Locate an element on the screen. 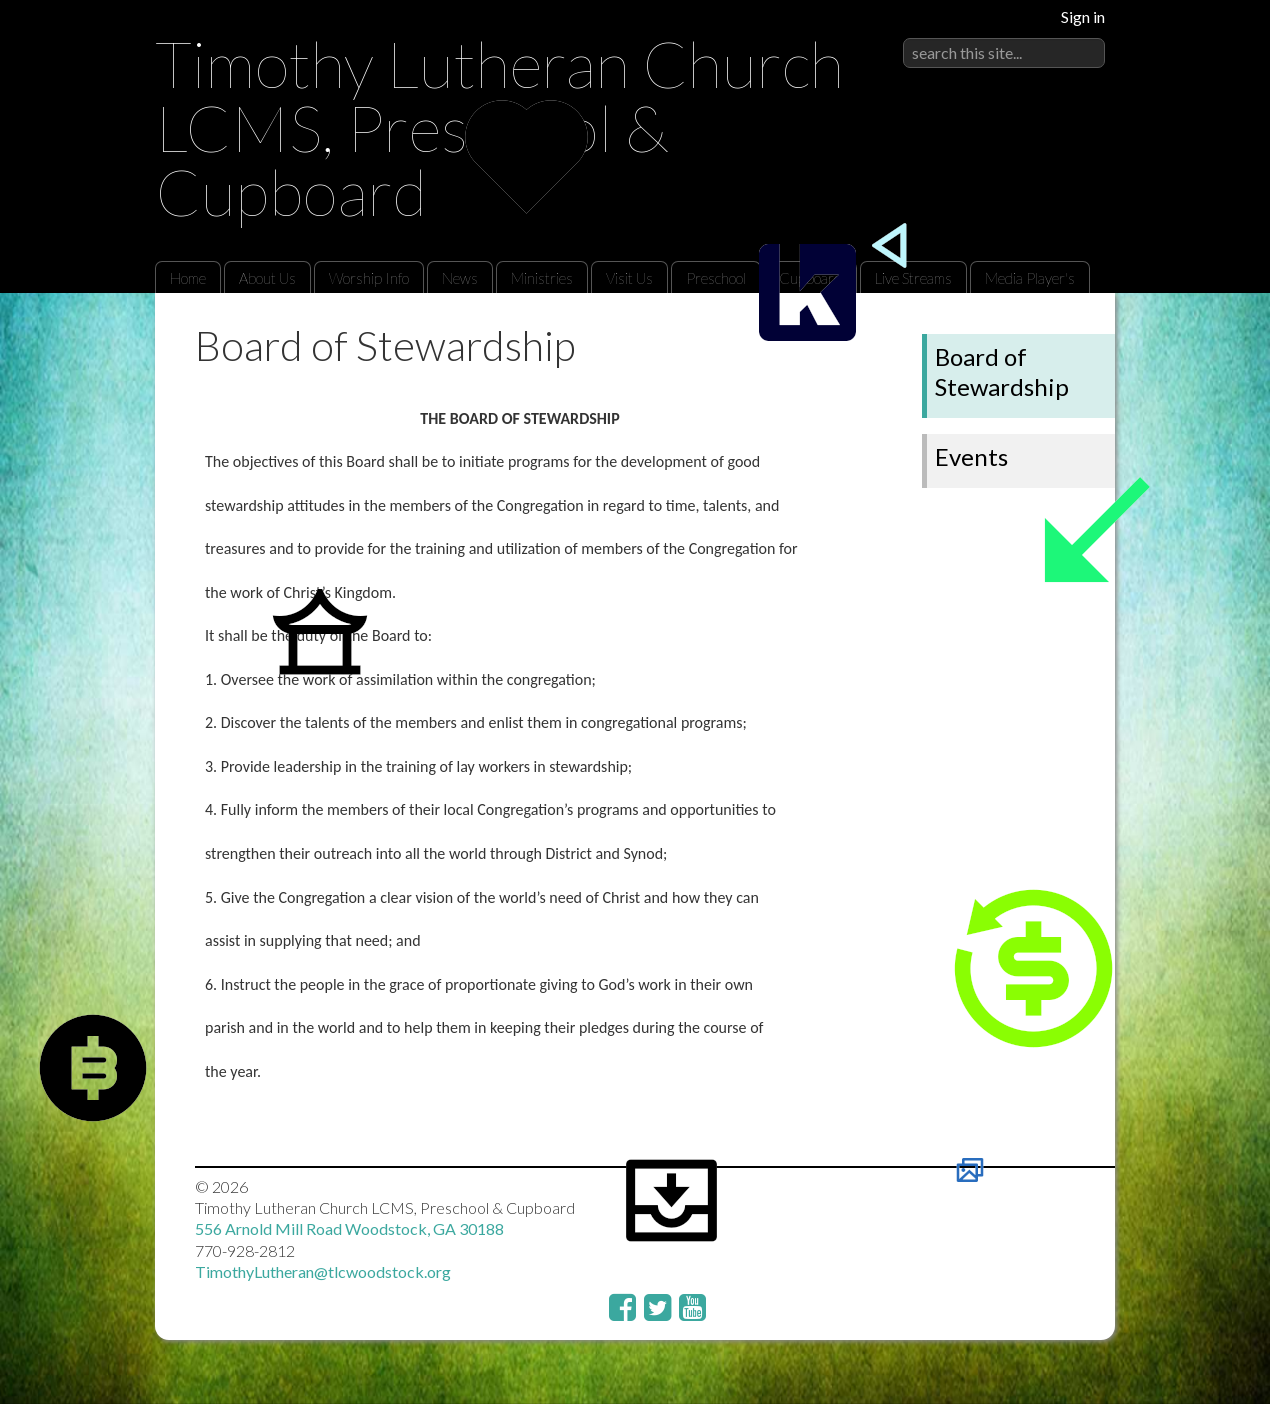 Image resolution: width=1270 pixels, height=1404 pixels. add to favorites is located at coordinates (526, 155).